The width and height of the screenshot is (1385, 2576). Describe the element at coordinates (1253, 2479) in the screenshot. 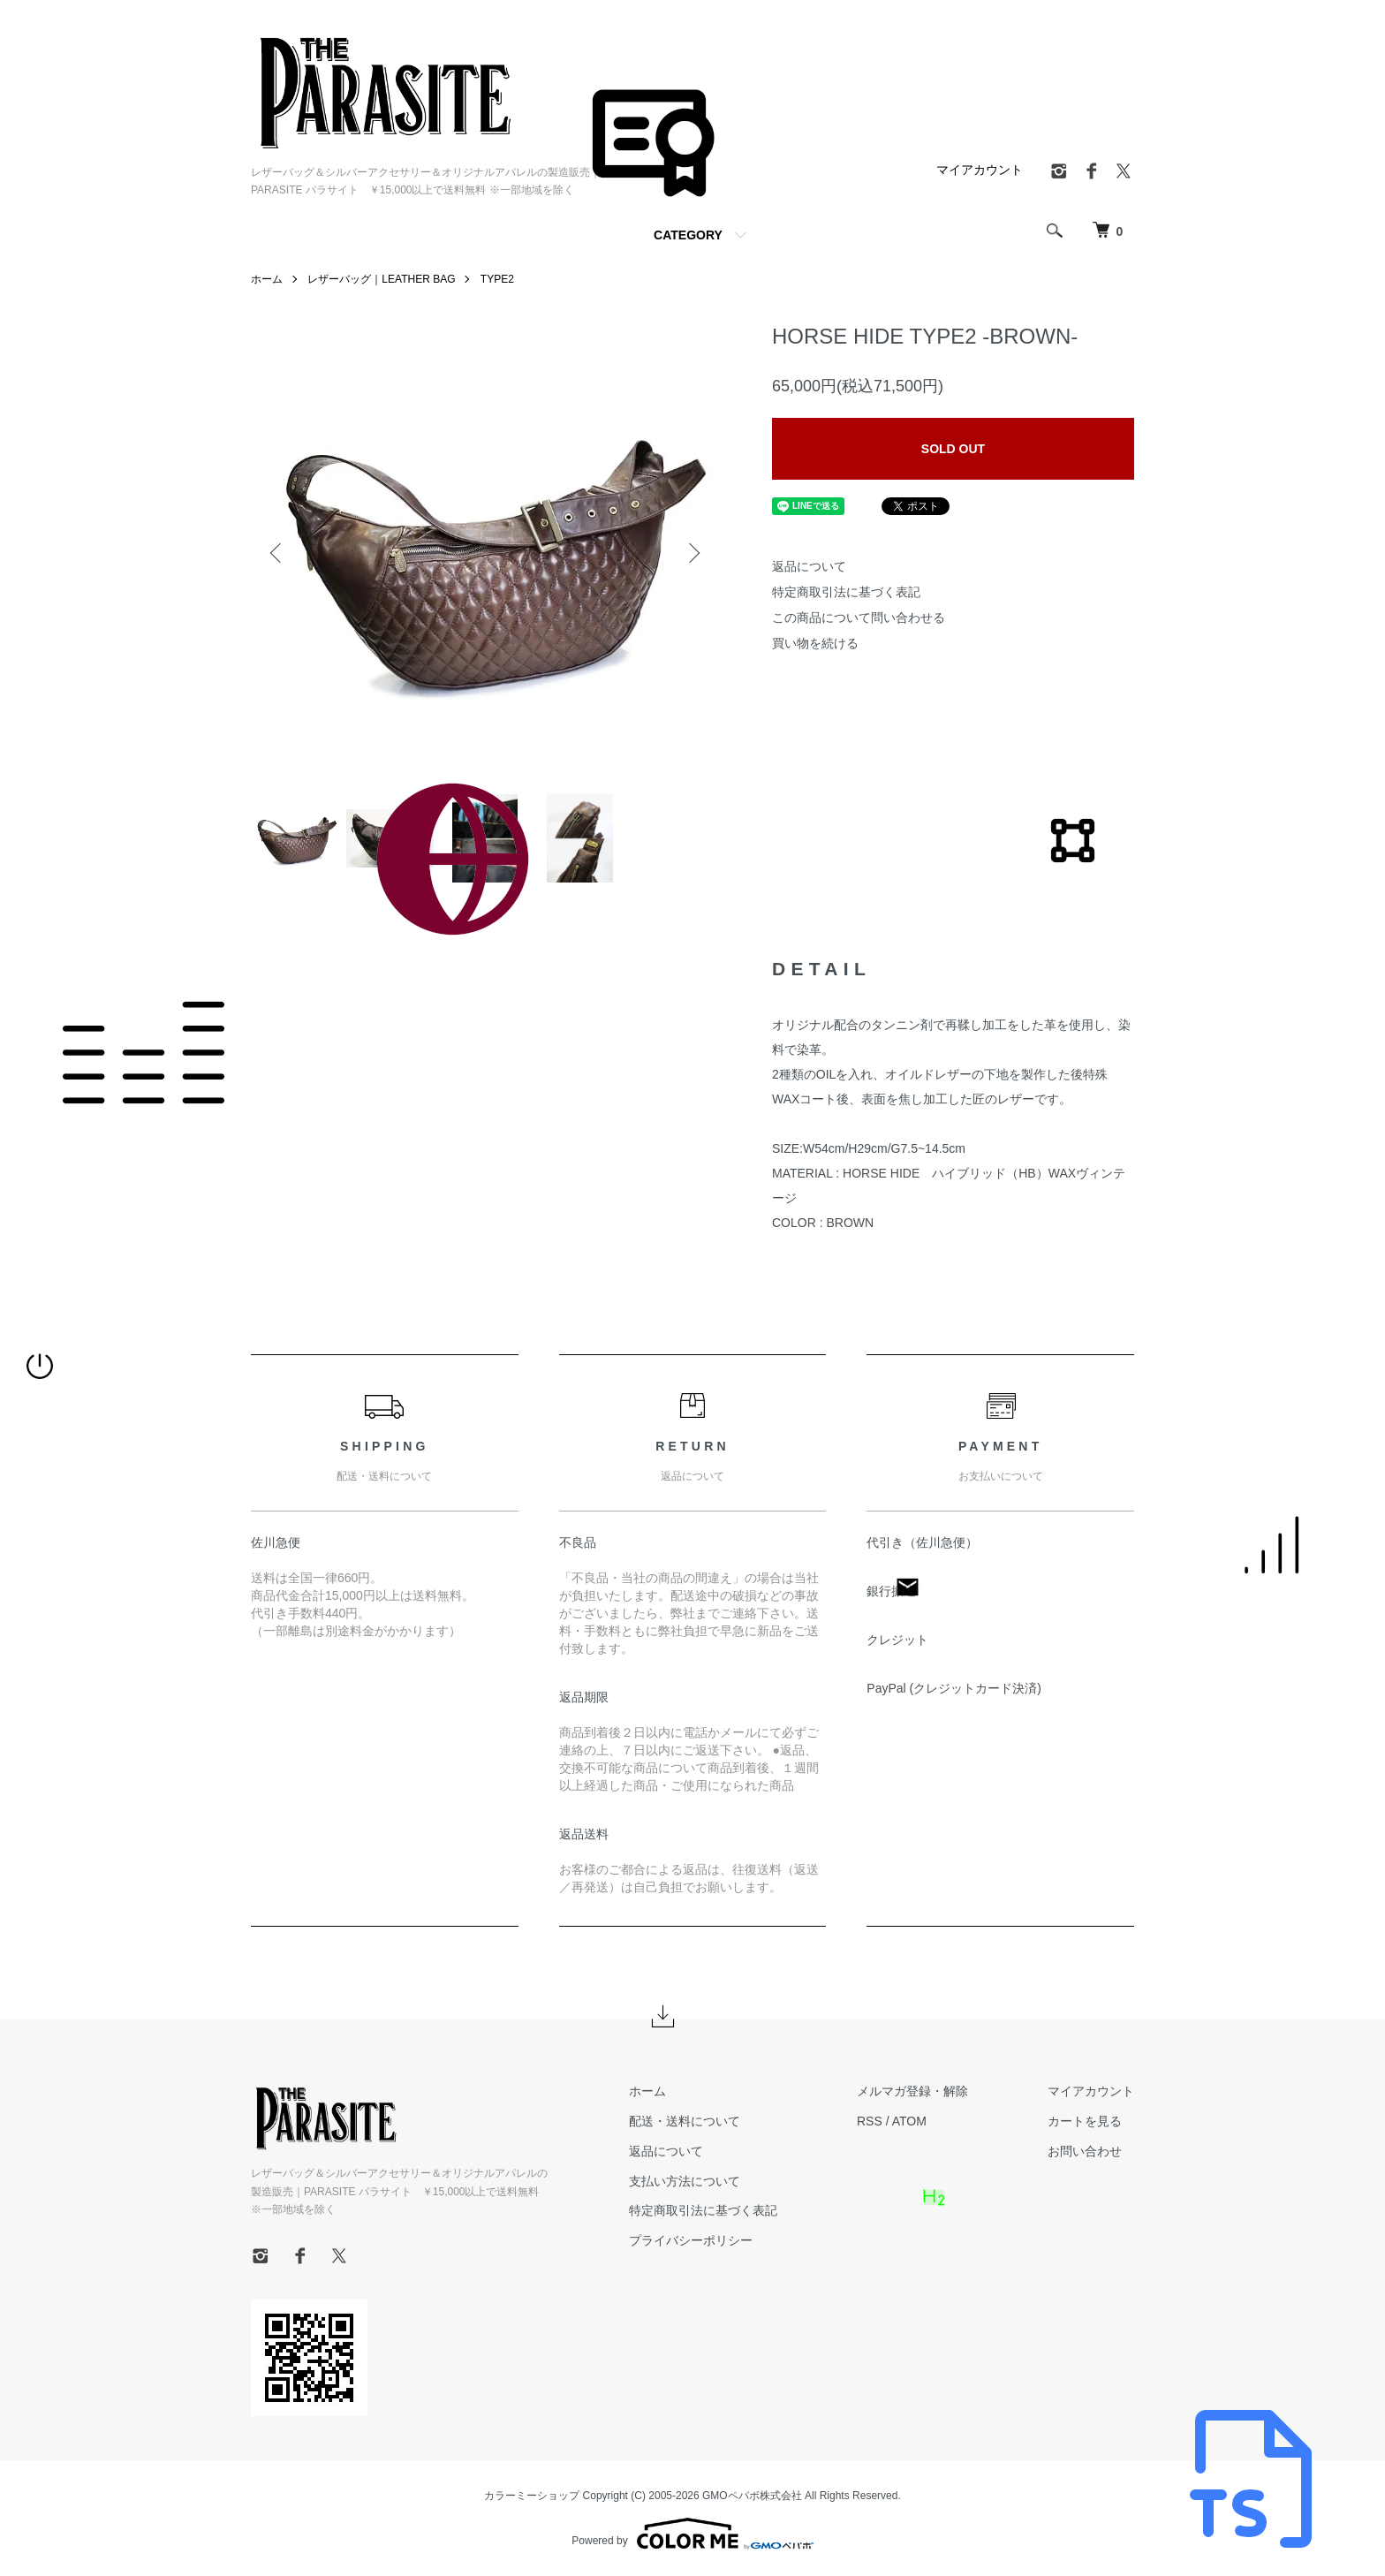

I see `a TypeScript file` at that location.